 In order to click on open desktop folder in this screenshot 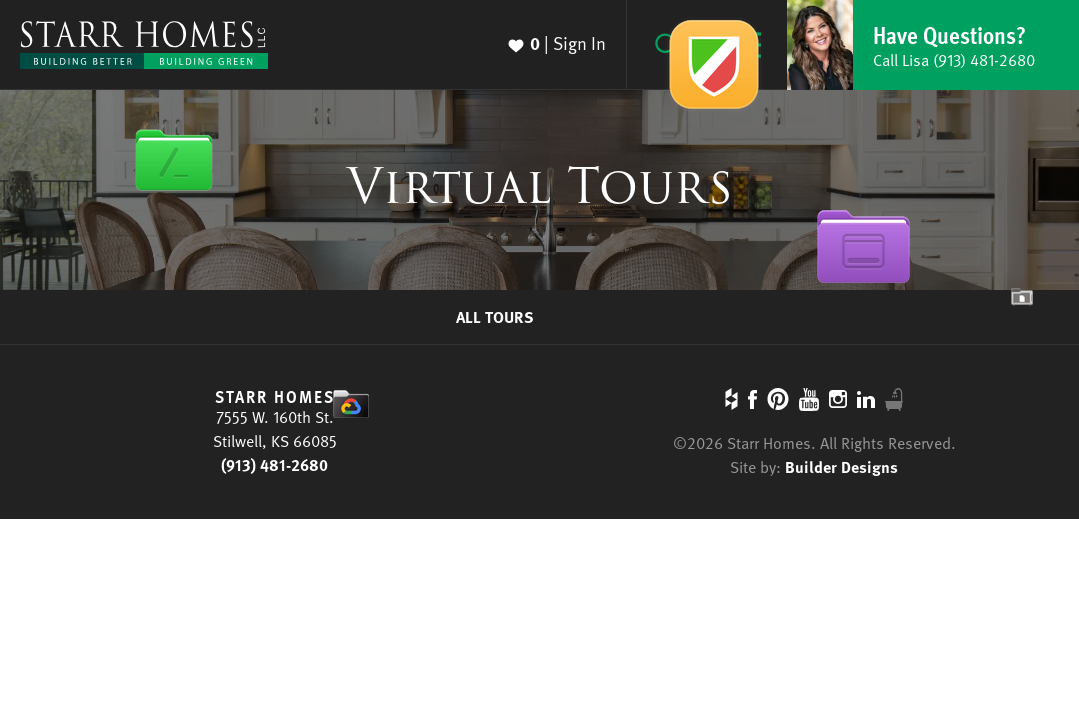, I will do `click(863, 246)`.